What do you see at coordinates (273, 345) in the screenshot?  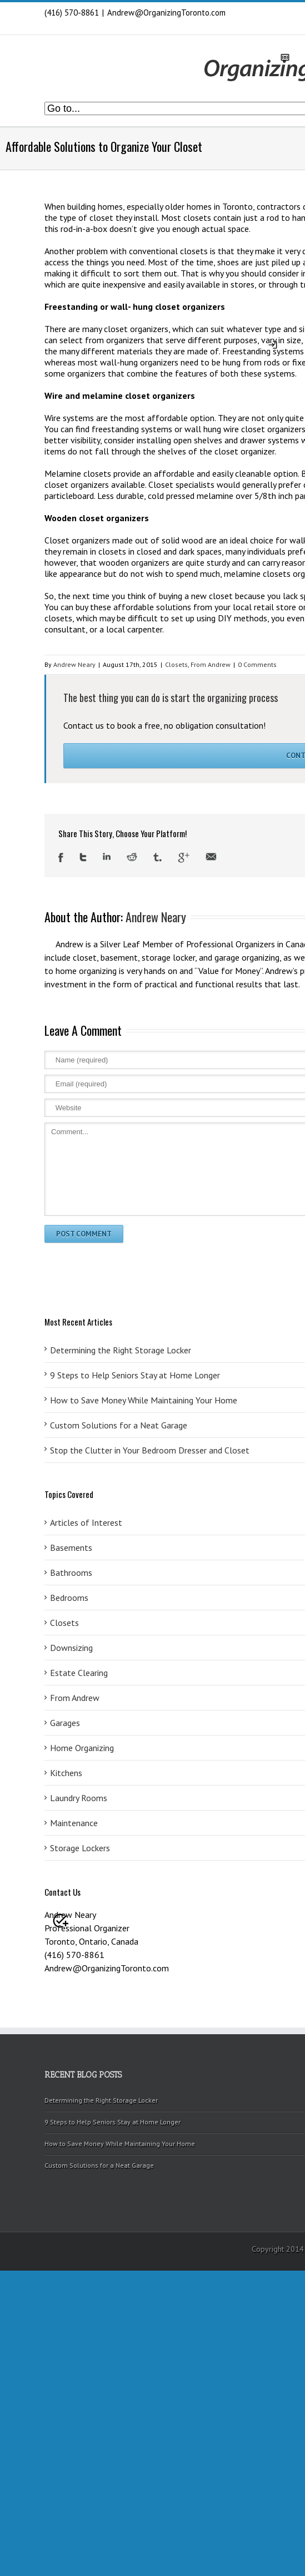 I see `log in to your account` at bounding box center [273, 345].